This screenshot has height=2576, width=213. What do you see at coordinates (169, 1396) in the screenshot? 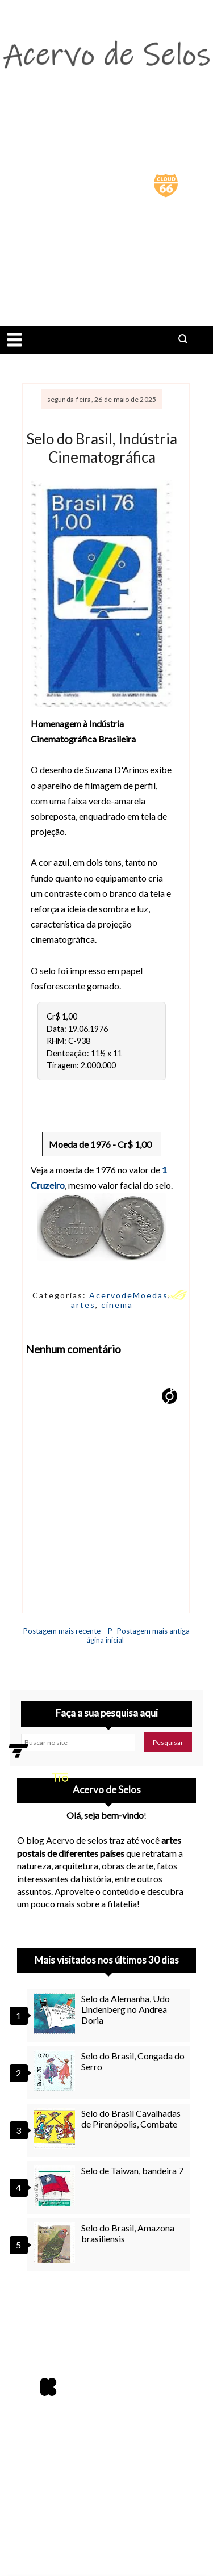
I see `navigate to the Leptos framework homepage` at bounding box center [169, 1396].